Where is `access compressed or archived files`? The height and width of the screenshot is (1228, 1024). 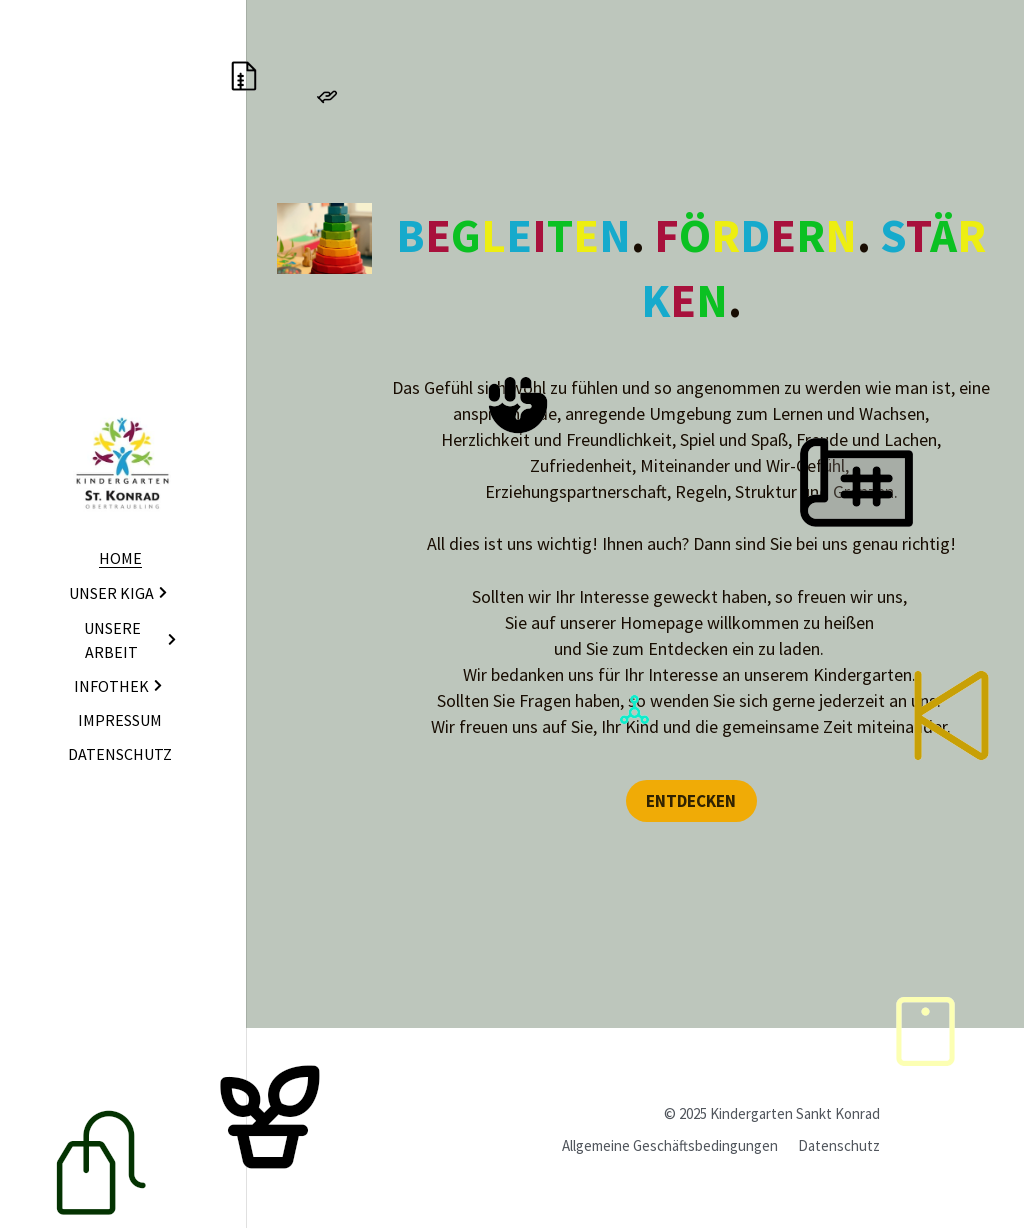
access compressed or archived files is located at coordinates (244, 76).